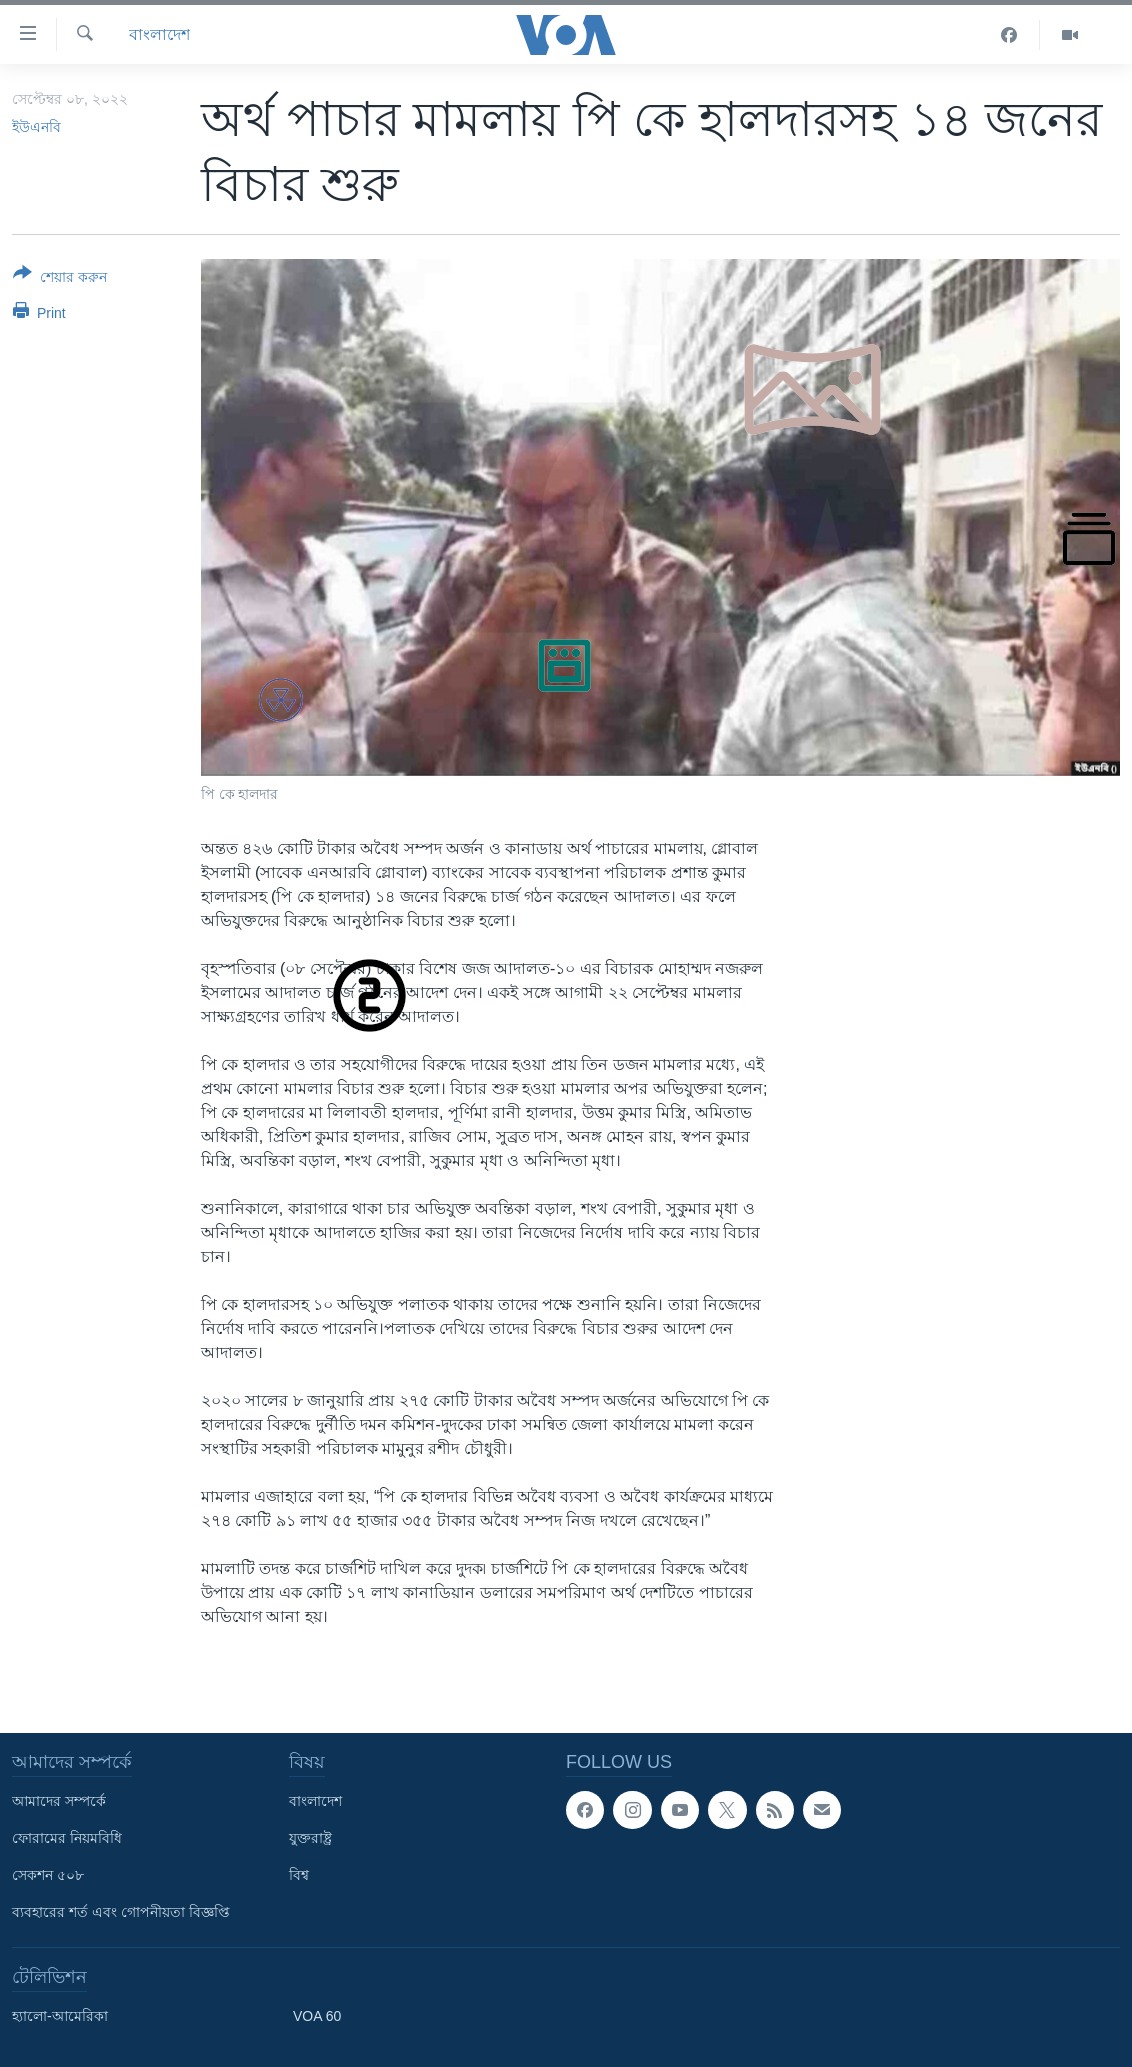 The width and height of the screenshot is (1132, 2067). I want to click on access oven or cooking appliance controls, so click(564, 665).